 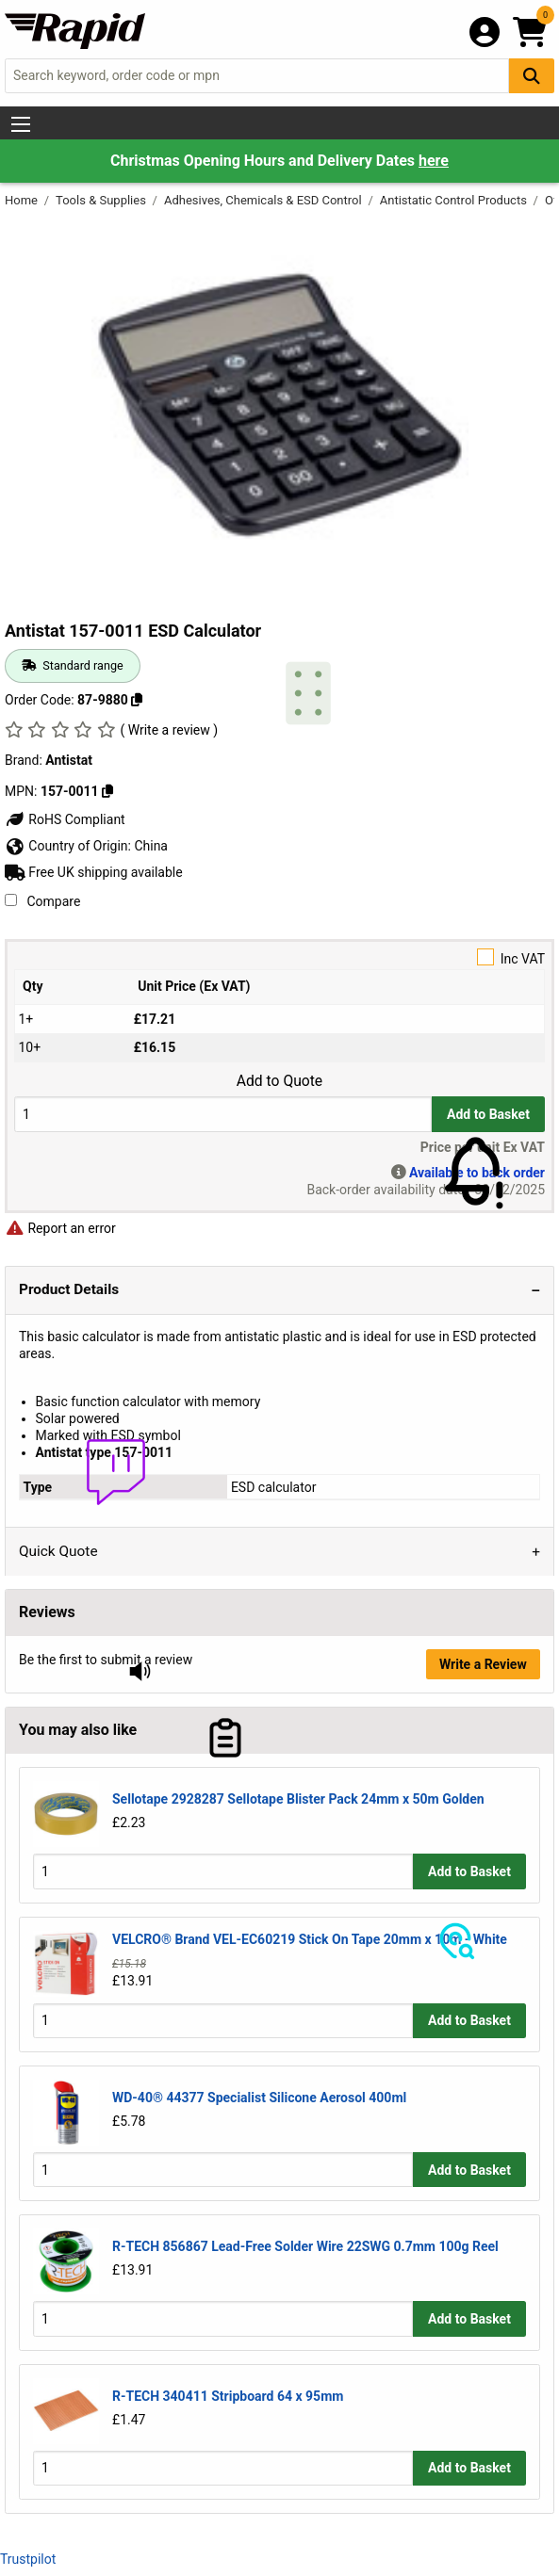 I want to click on adjust audio volume to medium level, so click(x=140, y=1671).